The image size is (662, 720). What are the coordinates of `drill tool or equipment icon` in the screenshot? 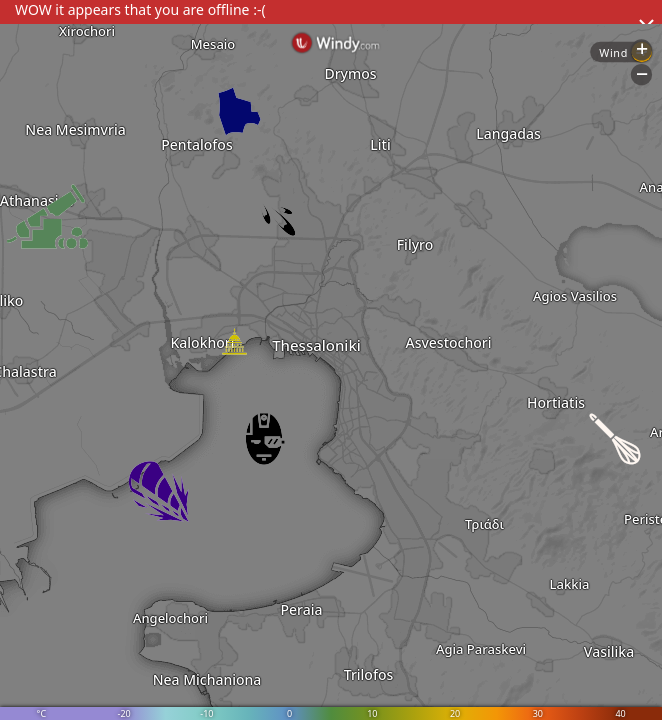 It's located at (158, 491).